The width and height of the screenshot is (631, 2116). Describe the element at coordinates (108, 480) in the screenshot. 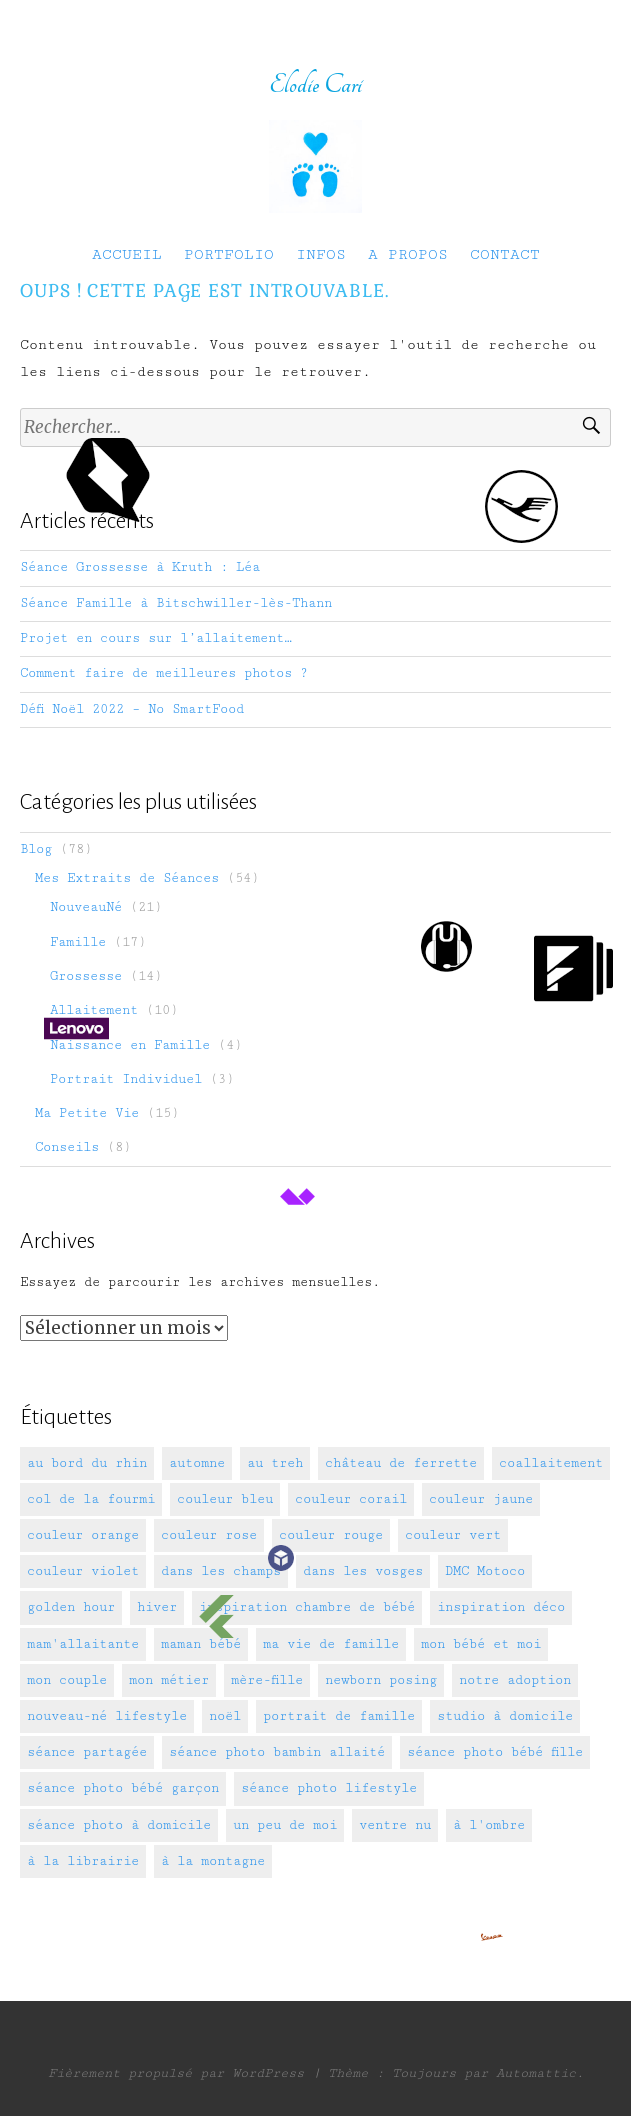

I see `qwik framework logo` at that location.